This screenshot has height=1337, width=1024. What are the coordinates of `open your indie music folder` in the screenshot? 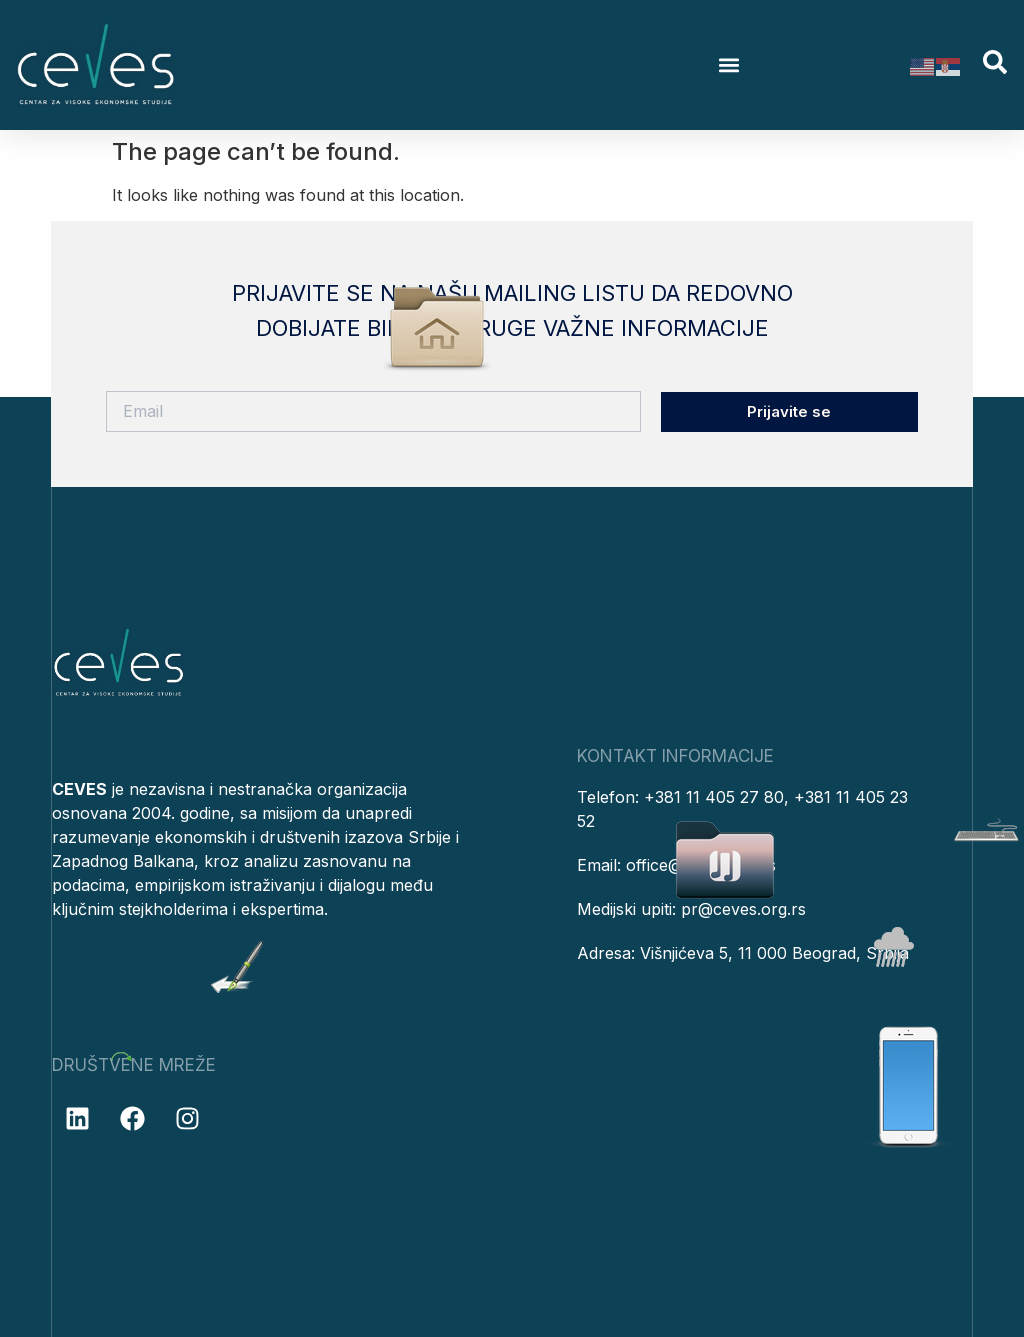 It's located at (724, 862).